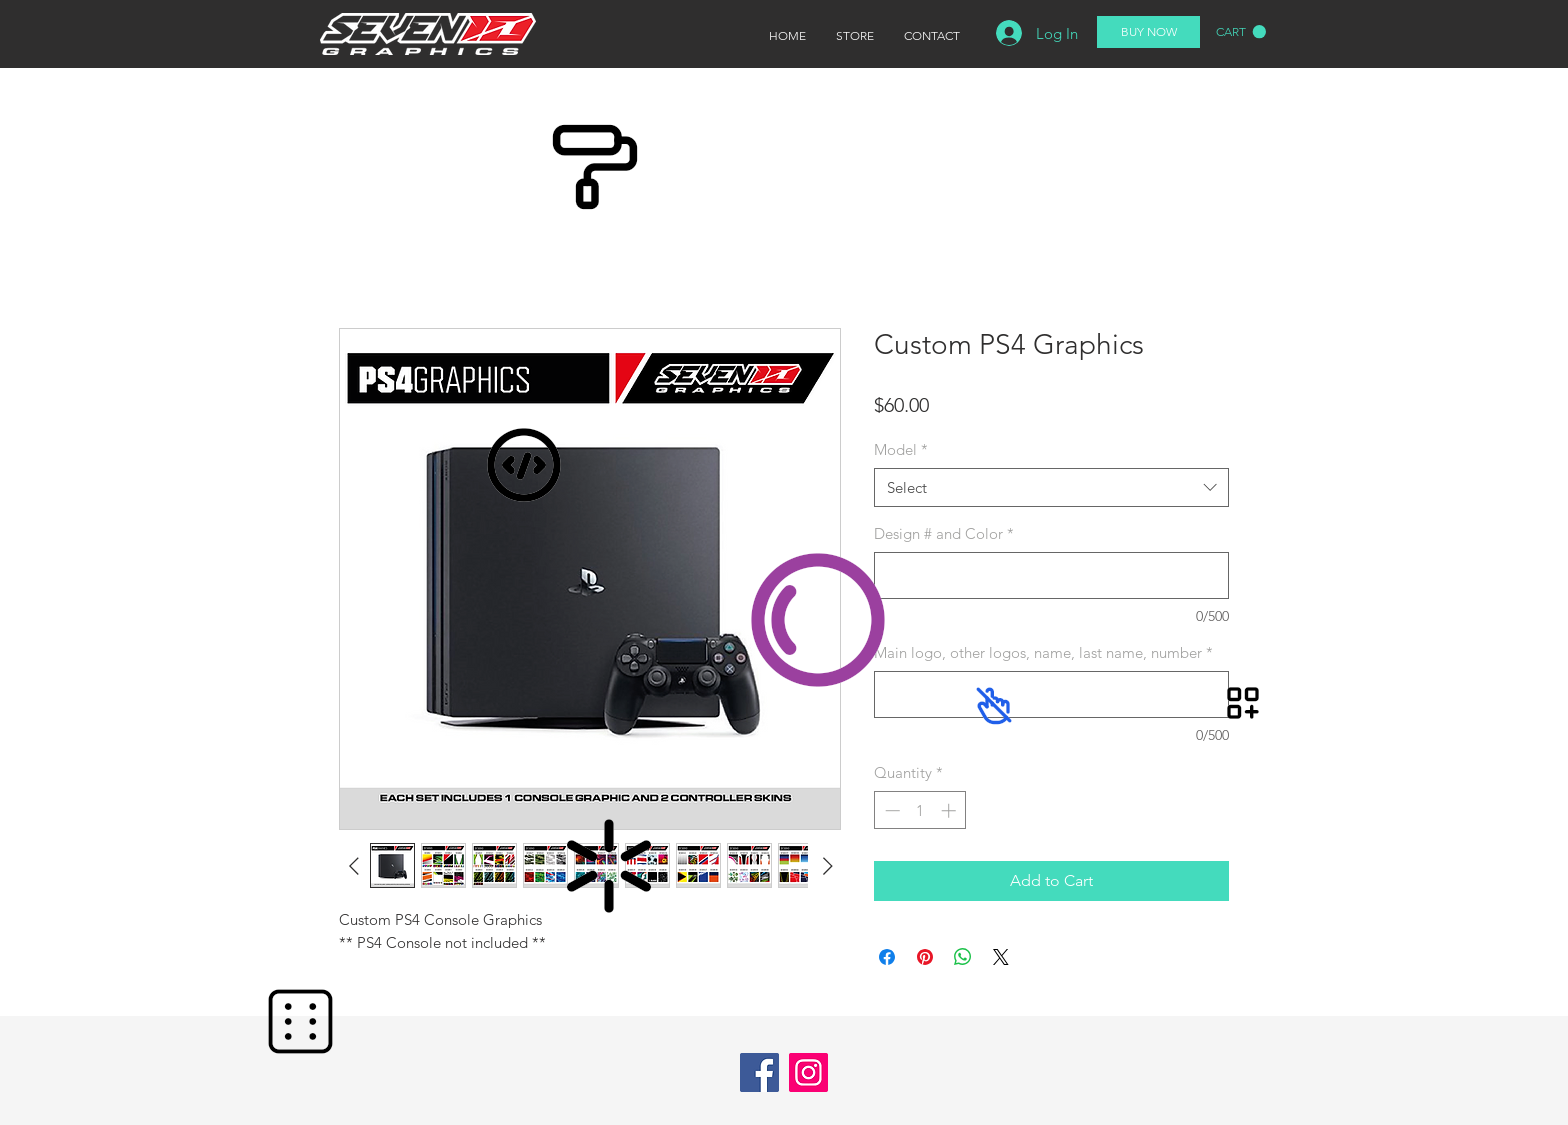  I want to click on access code or developer settings, so click(524, 465).